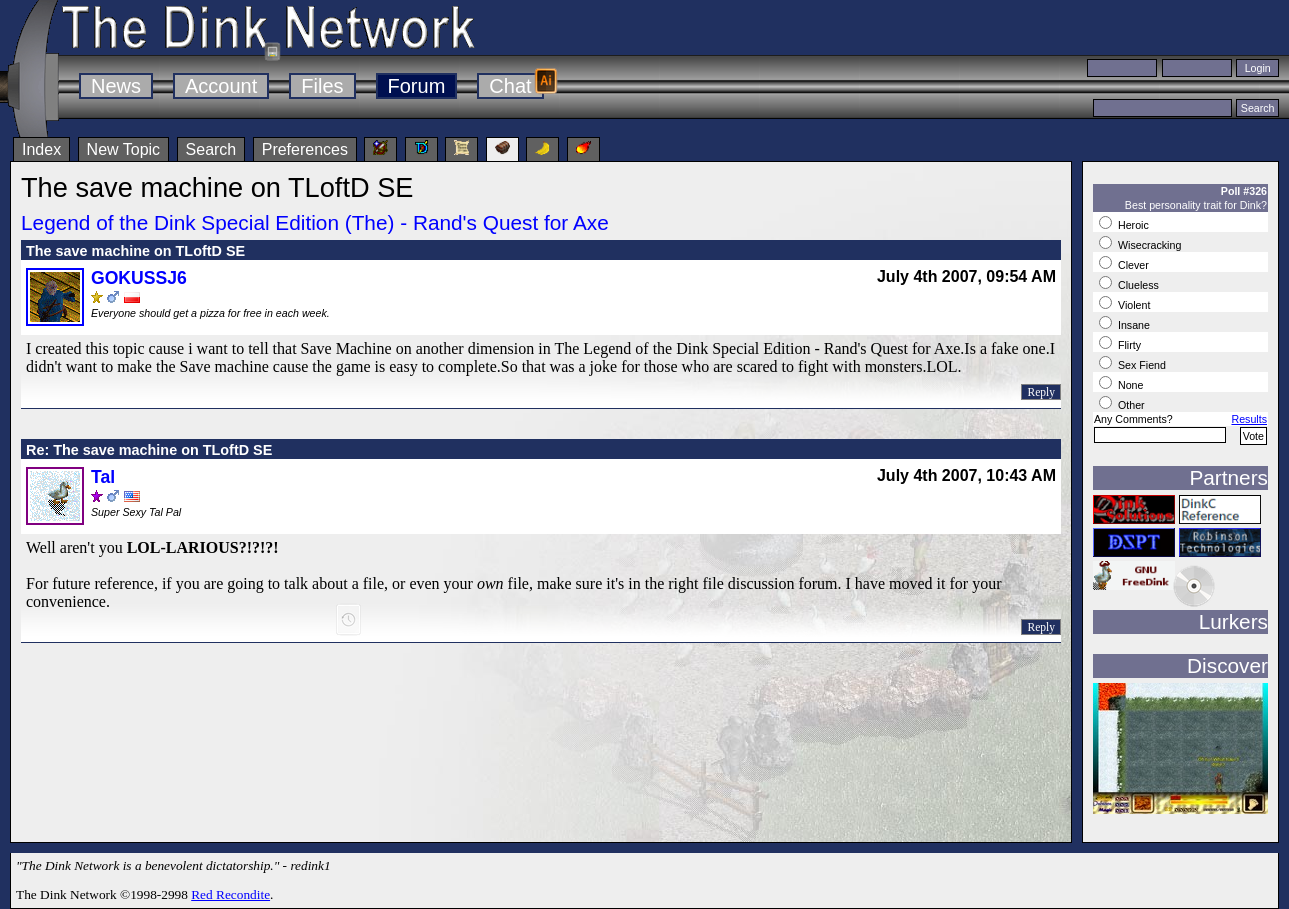 This screenshot has width=1289, height=909. I want to click on access dvd or optical disc drive, so click(1194, 586).